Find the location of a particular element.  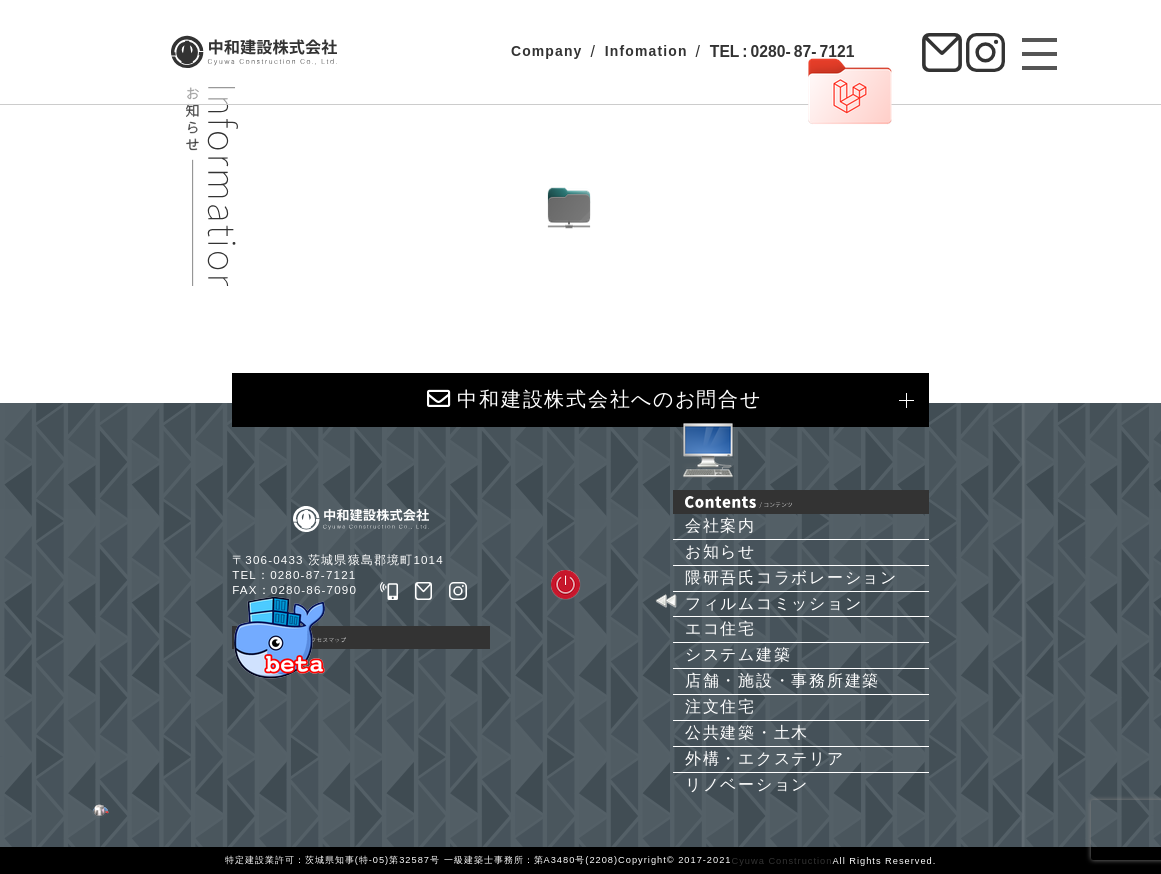

access a remote or network folder is located at coordinates (569, 207).